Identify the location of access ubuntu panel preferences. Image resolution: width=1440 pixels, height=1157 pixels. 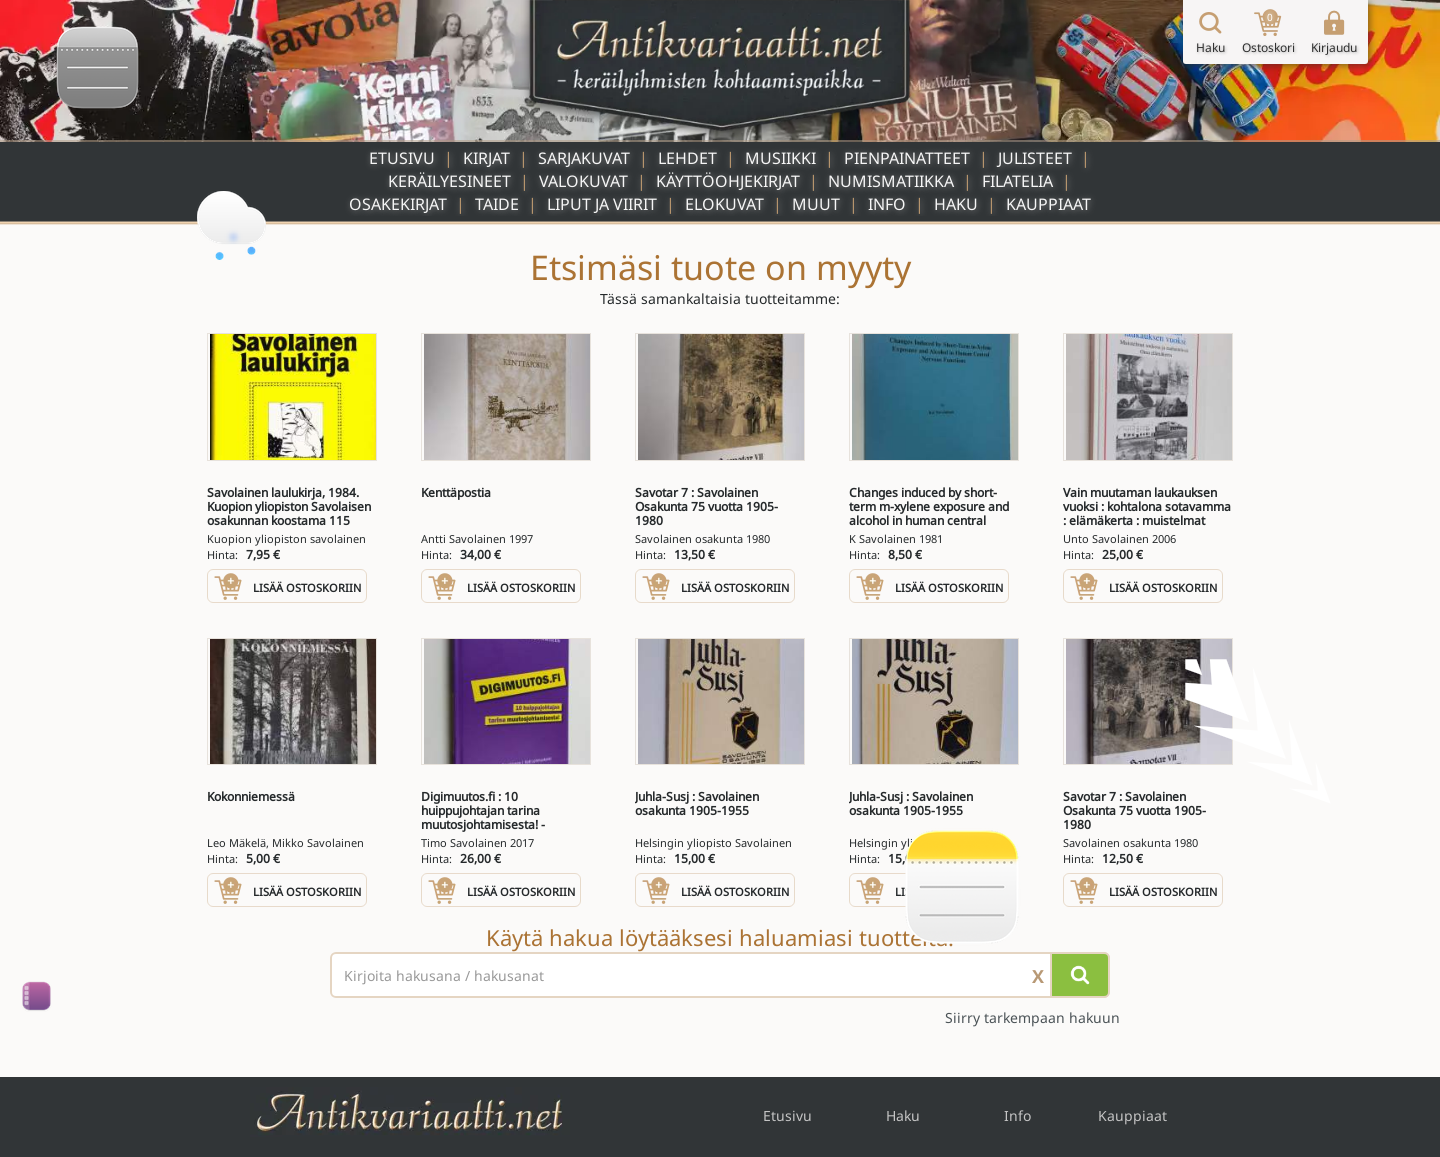
(36, 996).